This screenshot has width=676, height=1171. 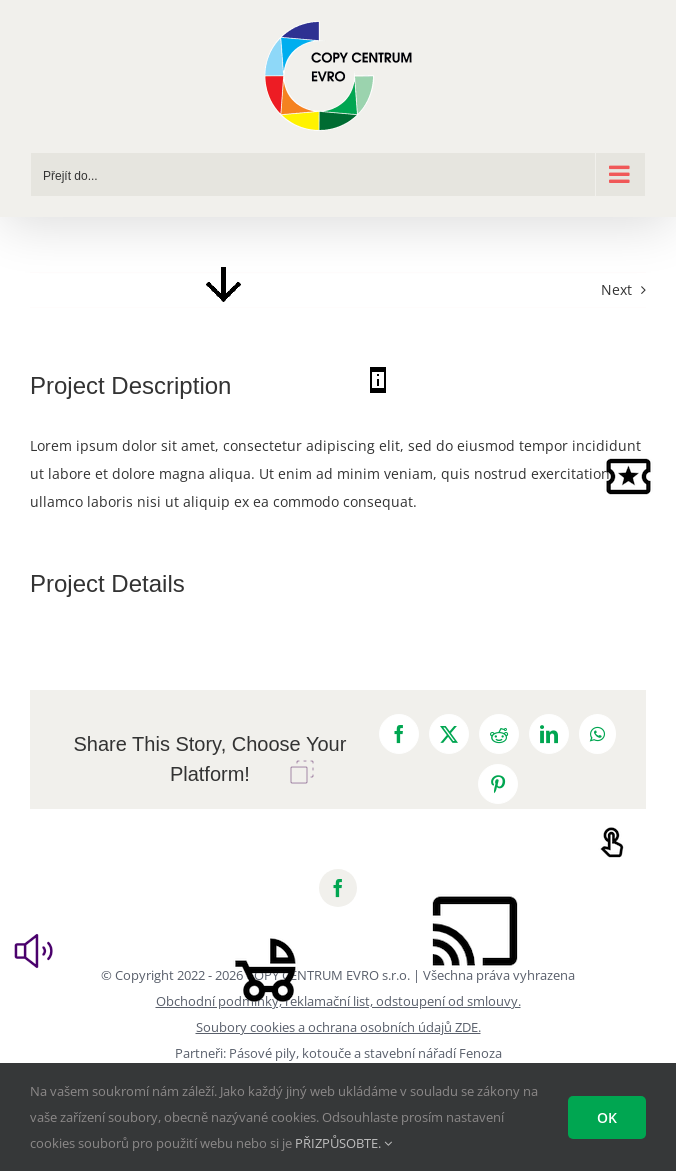 What do you see at coordinates (302, 772) in the screenshot?
I see `send selection to background layer` at bounding box center [302, 772].